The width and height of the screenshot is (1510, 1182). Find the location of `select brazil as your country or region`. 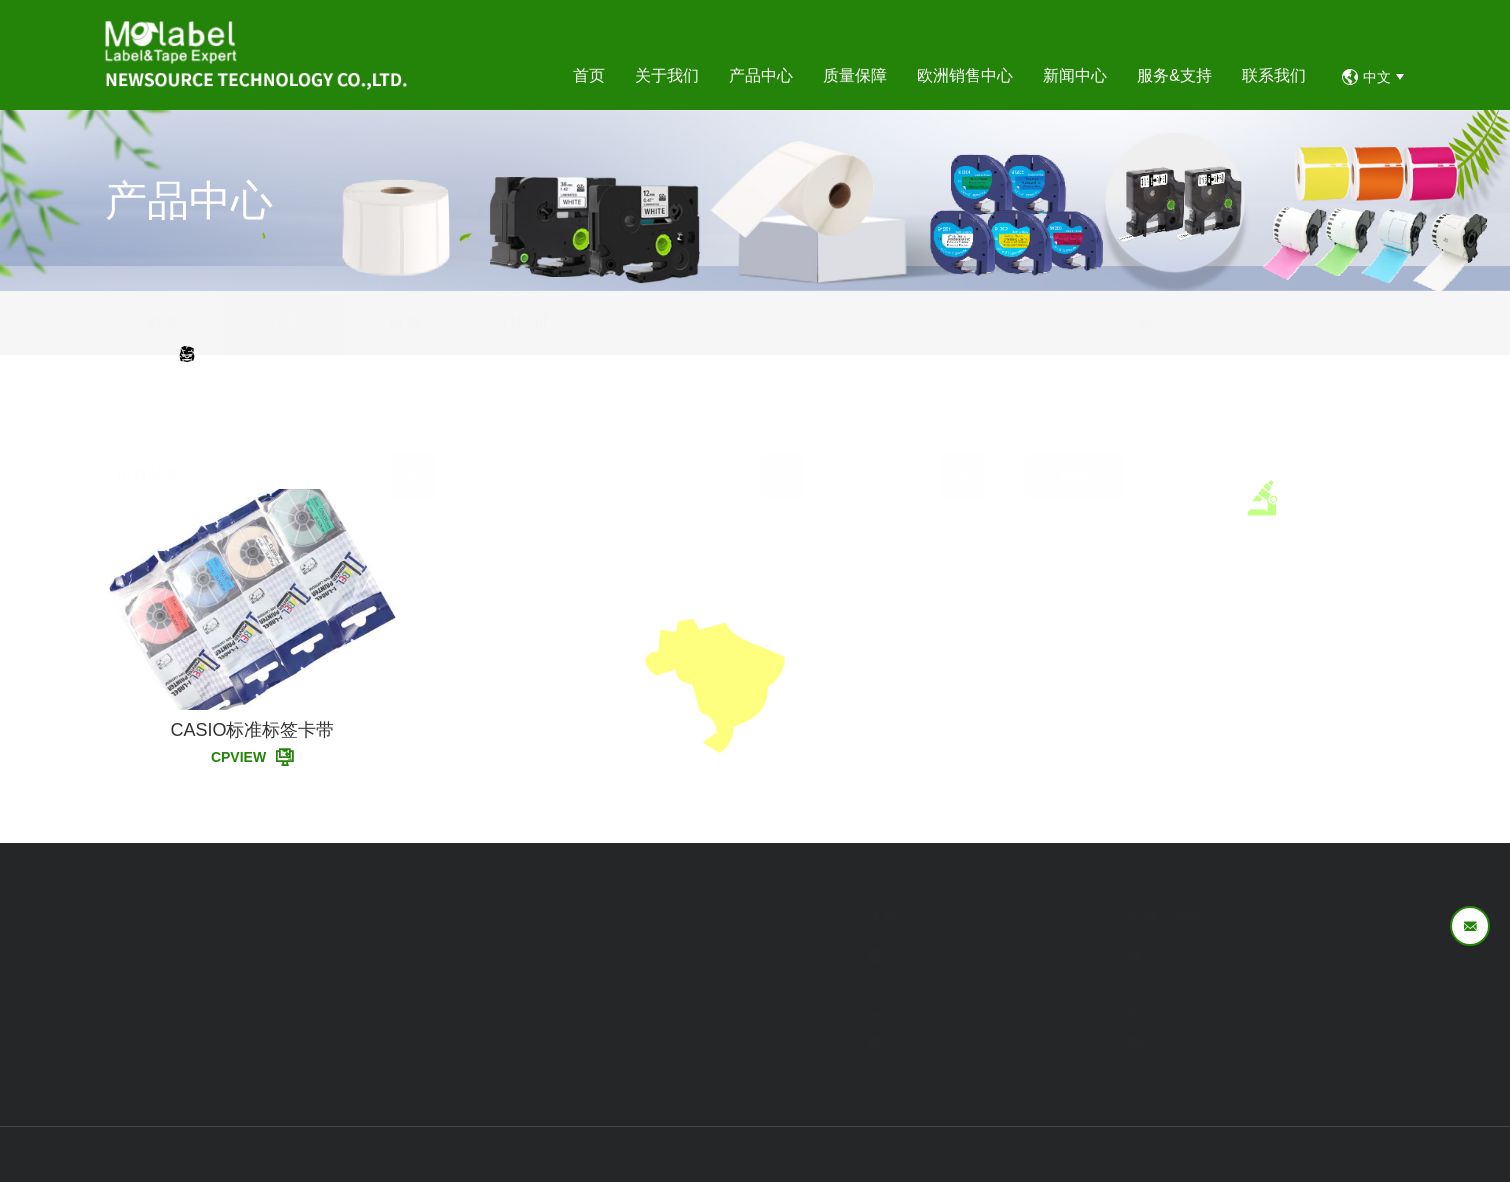

select brazil as your country or region is located at coordinates (715, 686).